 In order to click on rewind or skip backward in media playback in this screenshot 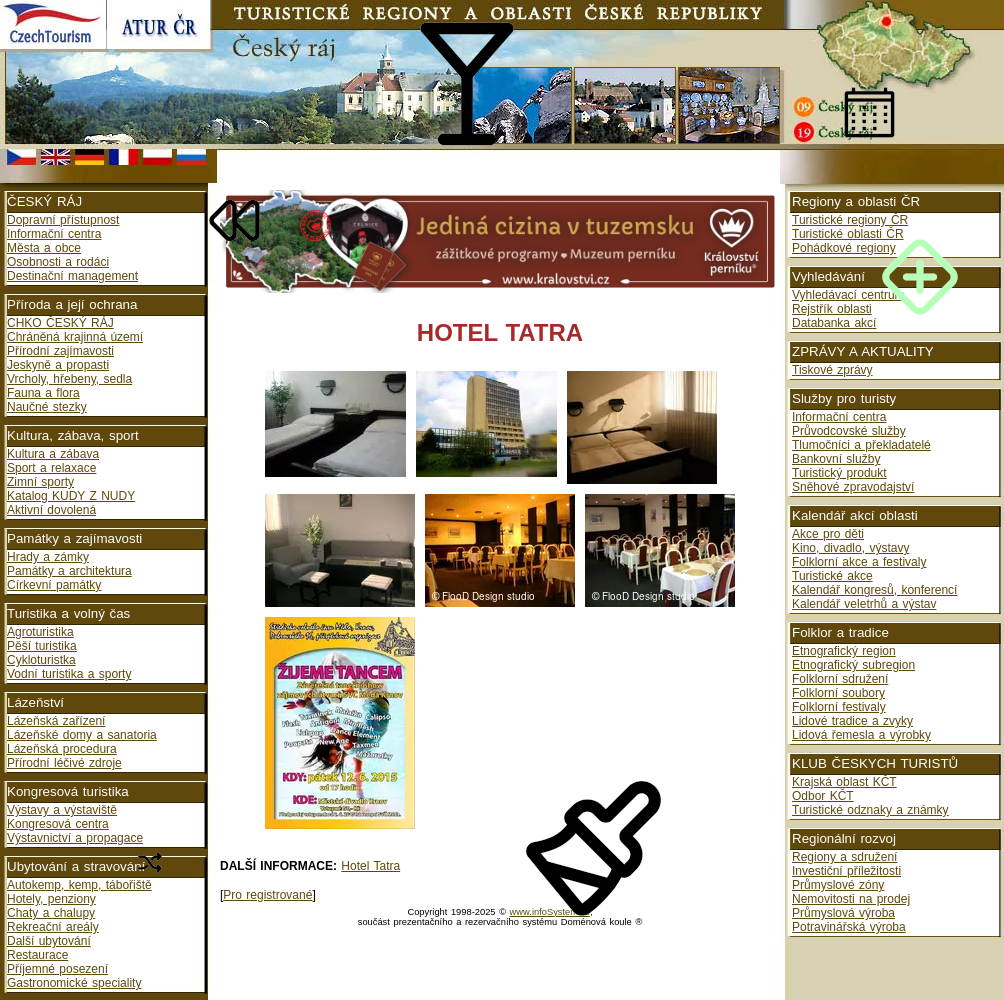, I will do `click(234, 220)`.